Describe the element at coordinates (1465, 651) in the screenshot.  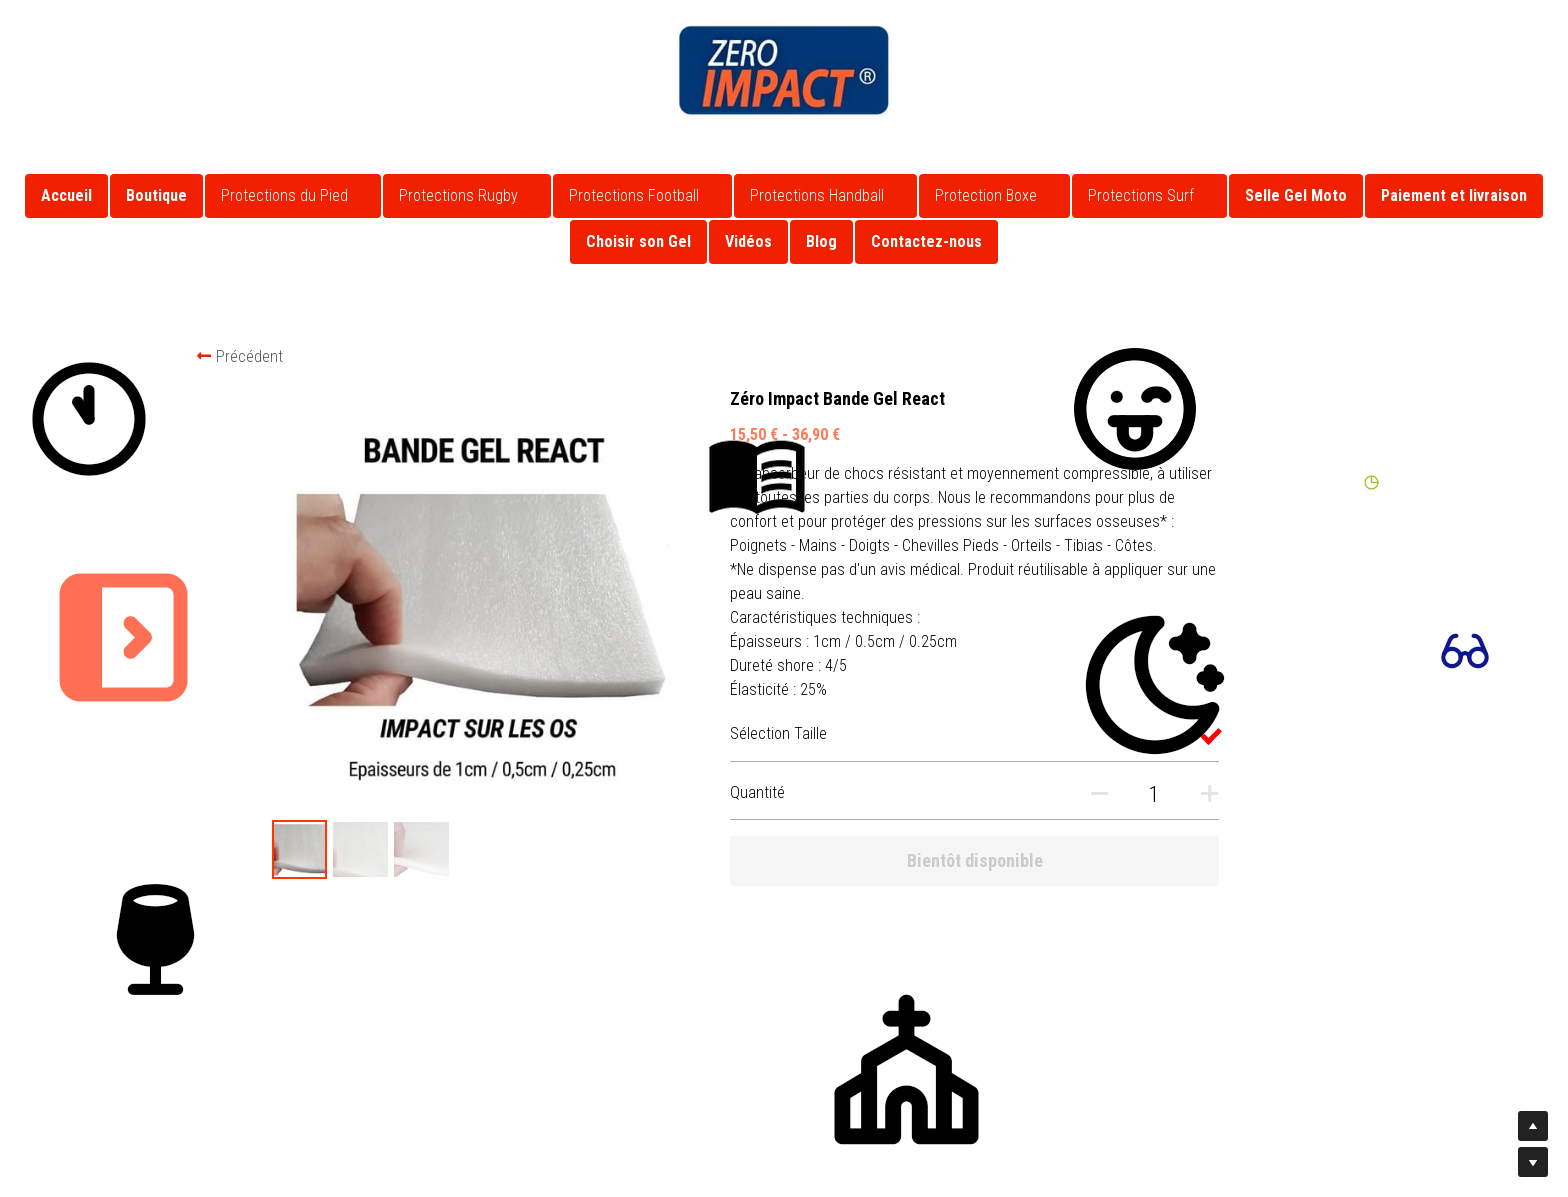
I see `enable reading mode` at that location.